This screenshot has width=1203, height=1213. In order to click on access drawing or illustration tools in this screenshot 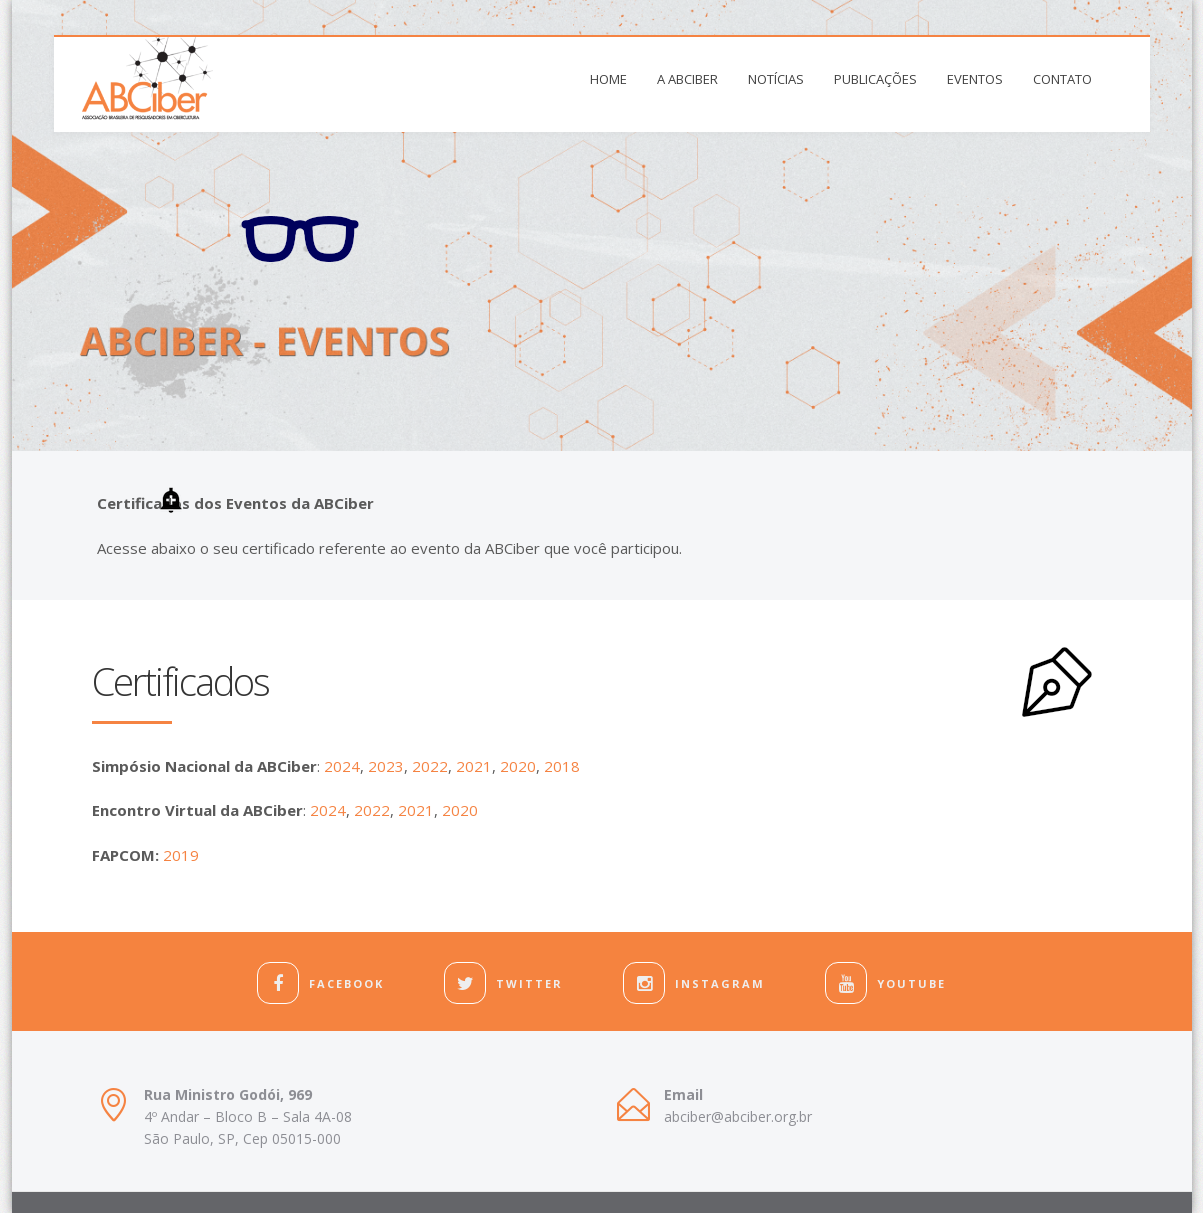, I will do `click(1053, 686)`.